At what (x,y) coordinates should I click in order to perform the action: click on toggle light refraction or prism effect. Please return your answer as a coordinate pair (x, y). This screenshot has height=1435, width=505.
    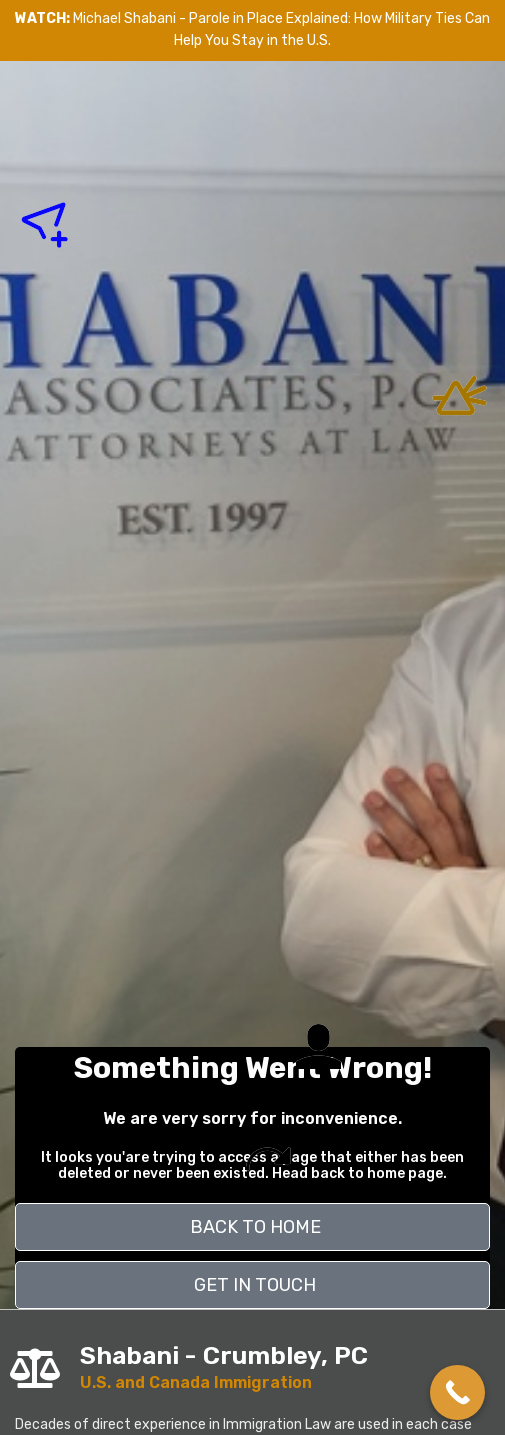
    Looking at the image, I should click on (459, 395).